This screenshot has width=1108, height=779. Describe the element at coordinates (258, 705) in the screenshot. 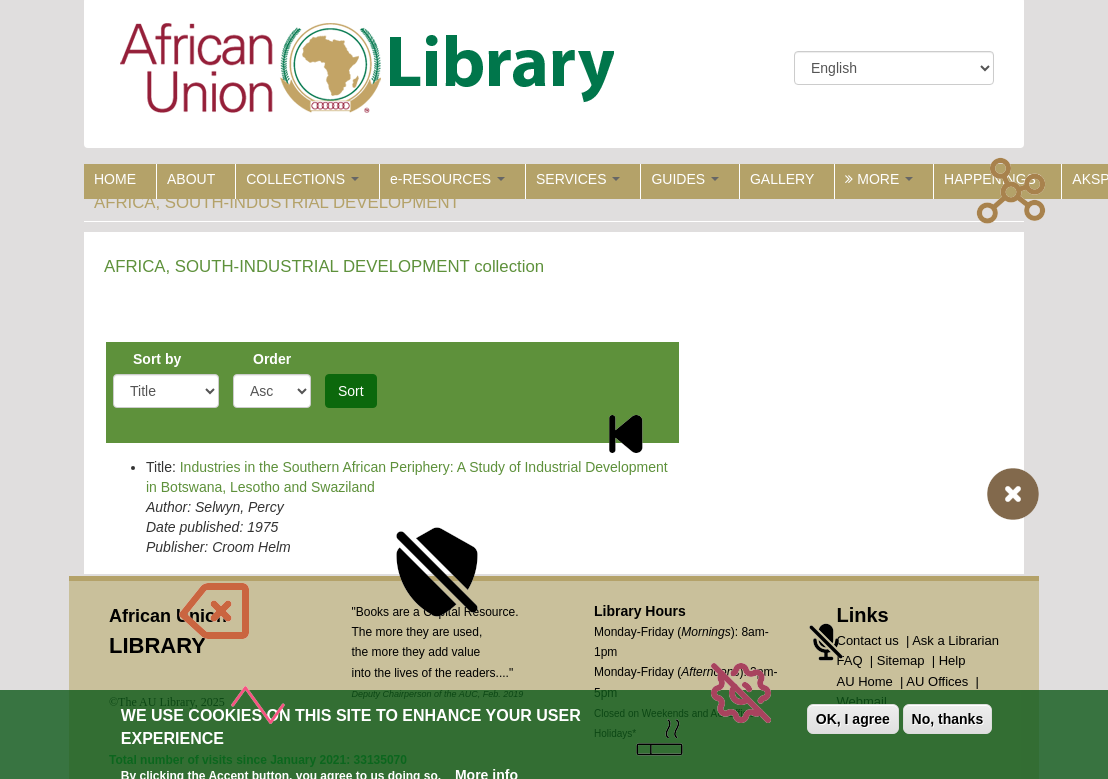

I see `toggle triangle waveform in audio synthesizer` at that location.